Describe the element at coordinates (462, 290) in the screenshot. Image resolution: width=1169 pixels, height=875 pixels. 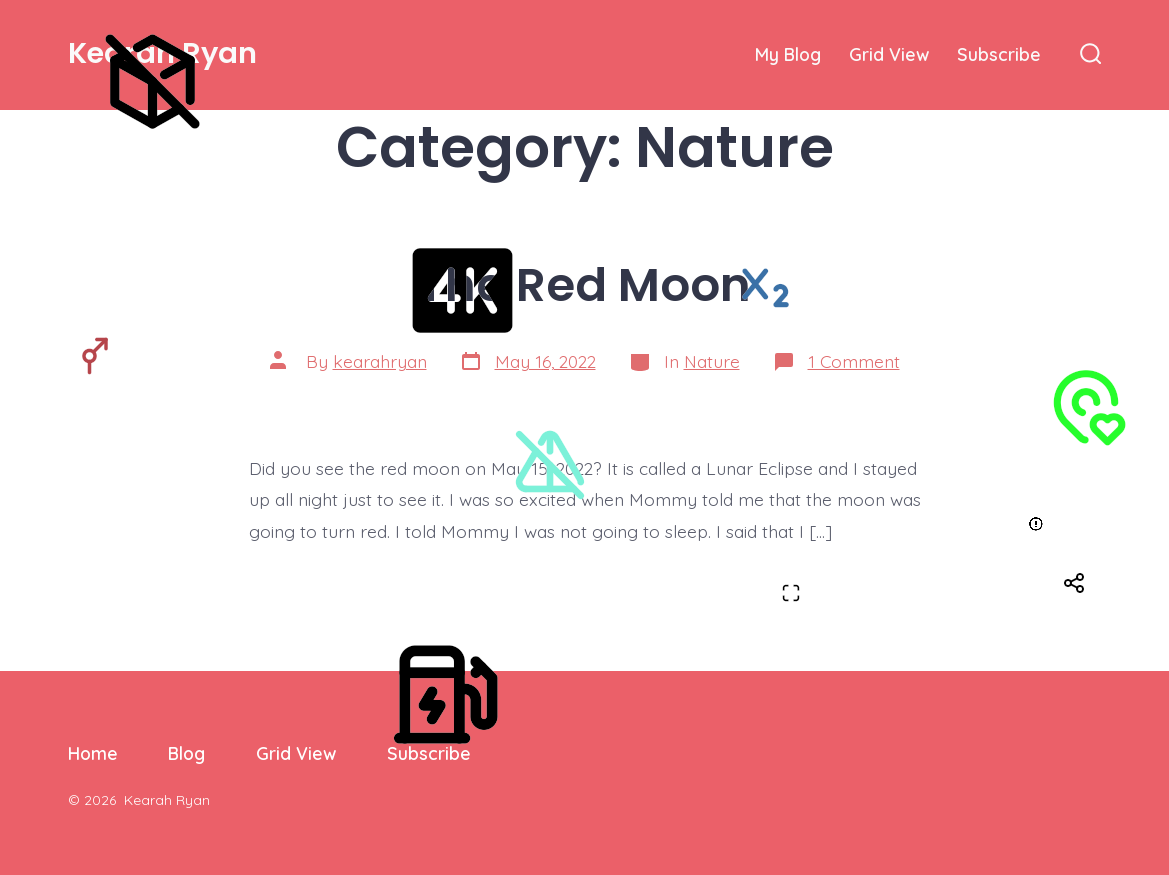
I see `switch to 4K video resolution` at that location.